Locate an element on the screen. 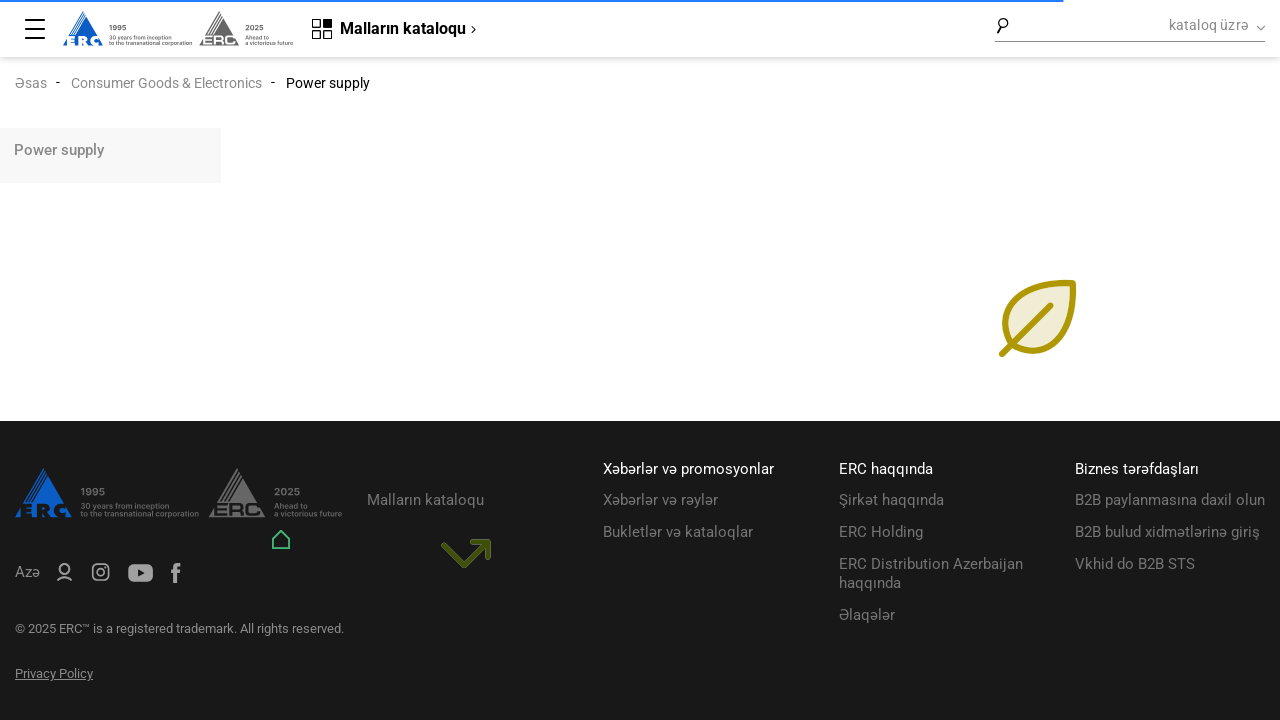 This screenshot has height=720, width=1280. eco-friendly or sustainable option is located at coordinates (1037, 318).